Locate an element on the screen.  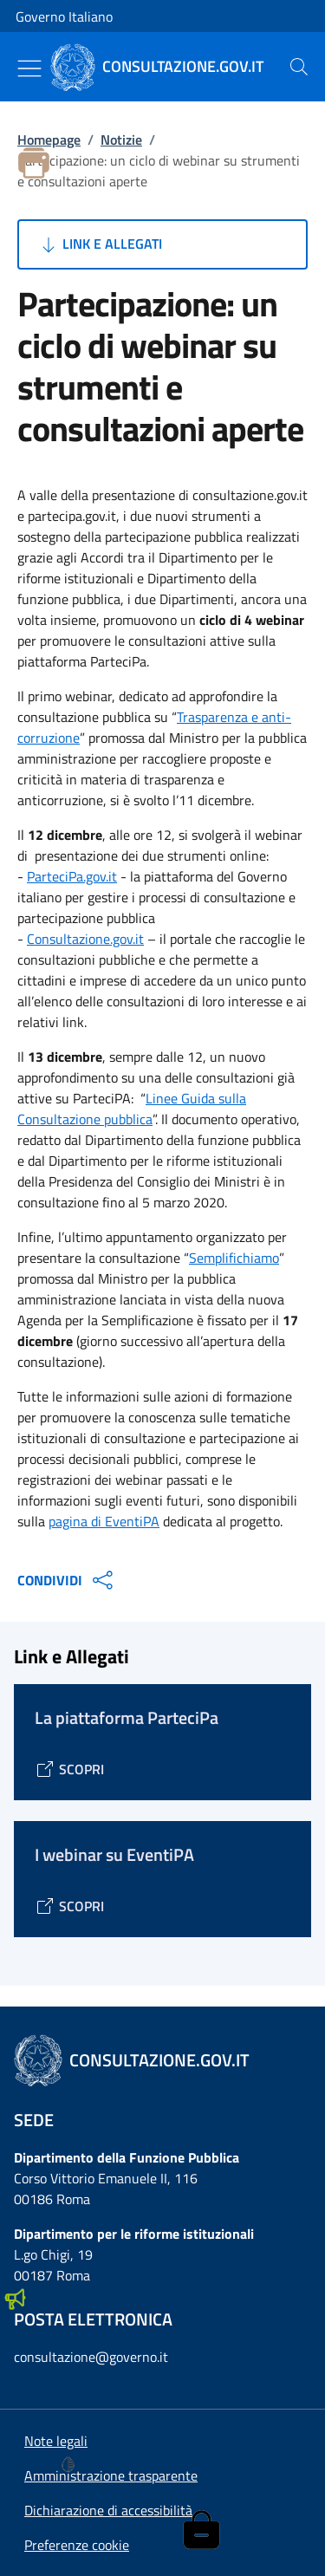
remove item from shopping bag is located at coordinates (201, 2529).